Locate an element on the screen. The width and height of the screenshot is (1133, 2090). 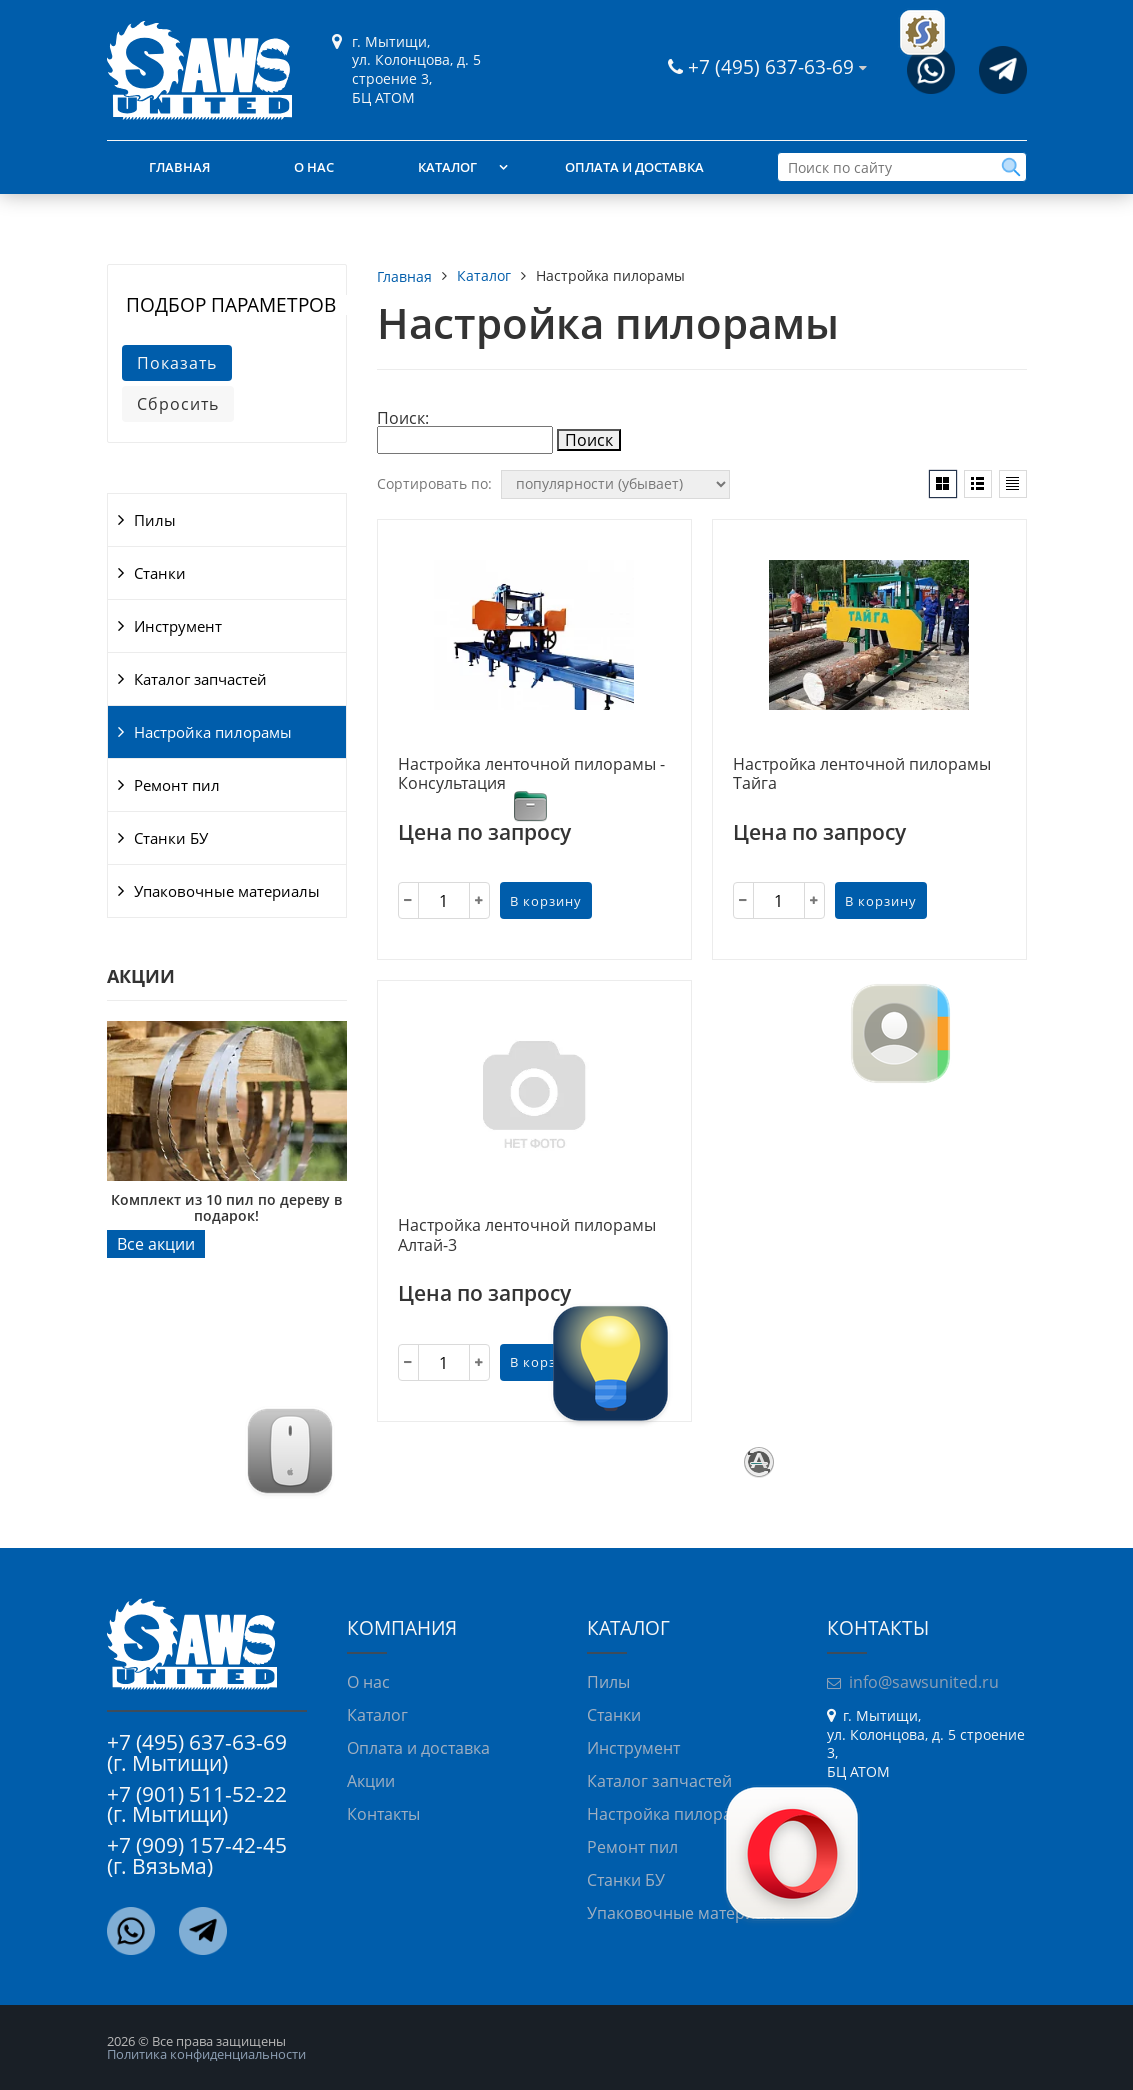
open the file manager application is located at coordinates (530, 805).